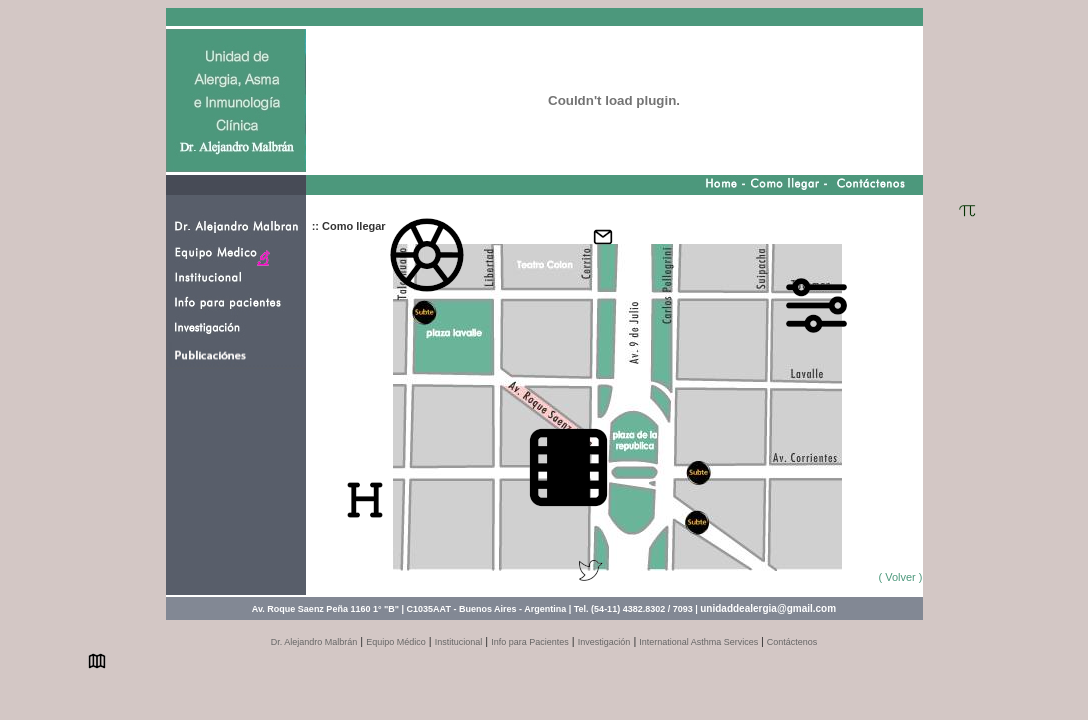 The height and width of the screenshot is (720, 1088). Describe the element at coordinates (967, 210) in the screenshot. I see `access mathematical constants or formulas` at that location.